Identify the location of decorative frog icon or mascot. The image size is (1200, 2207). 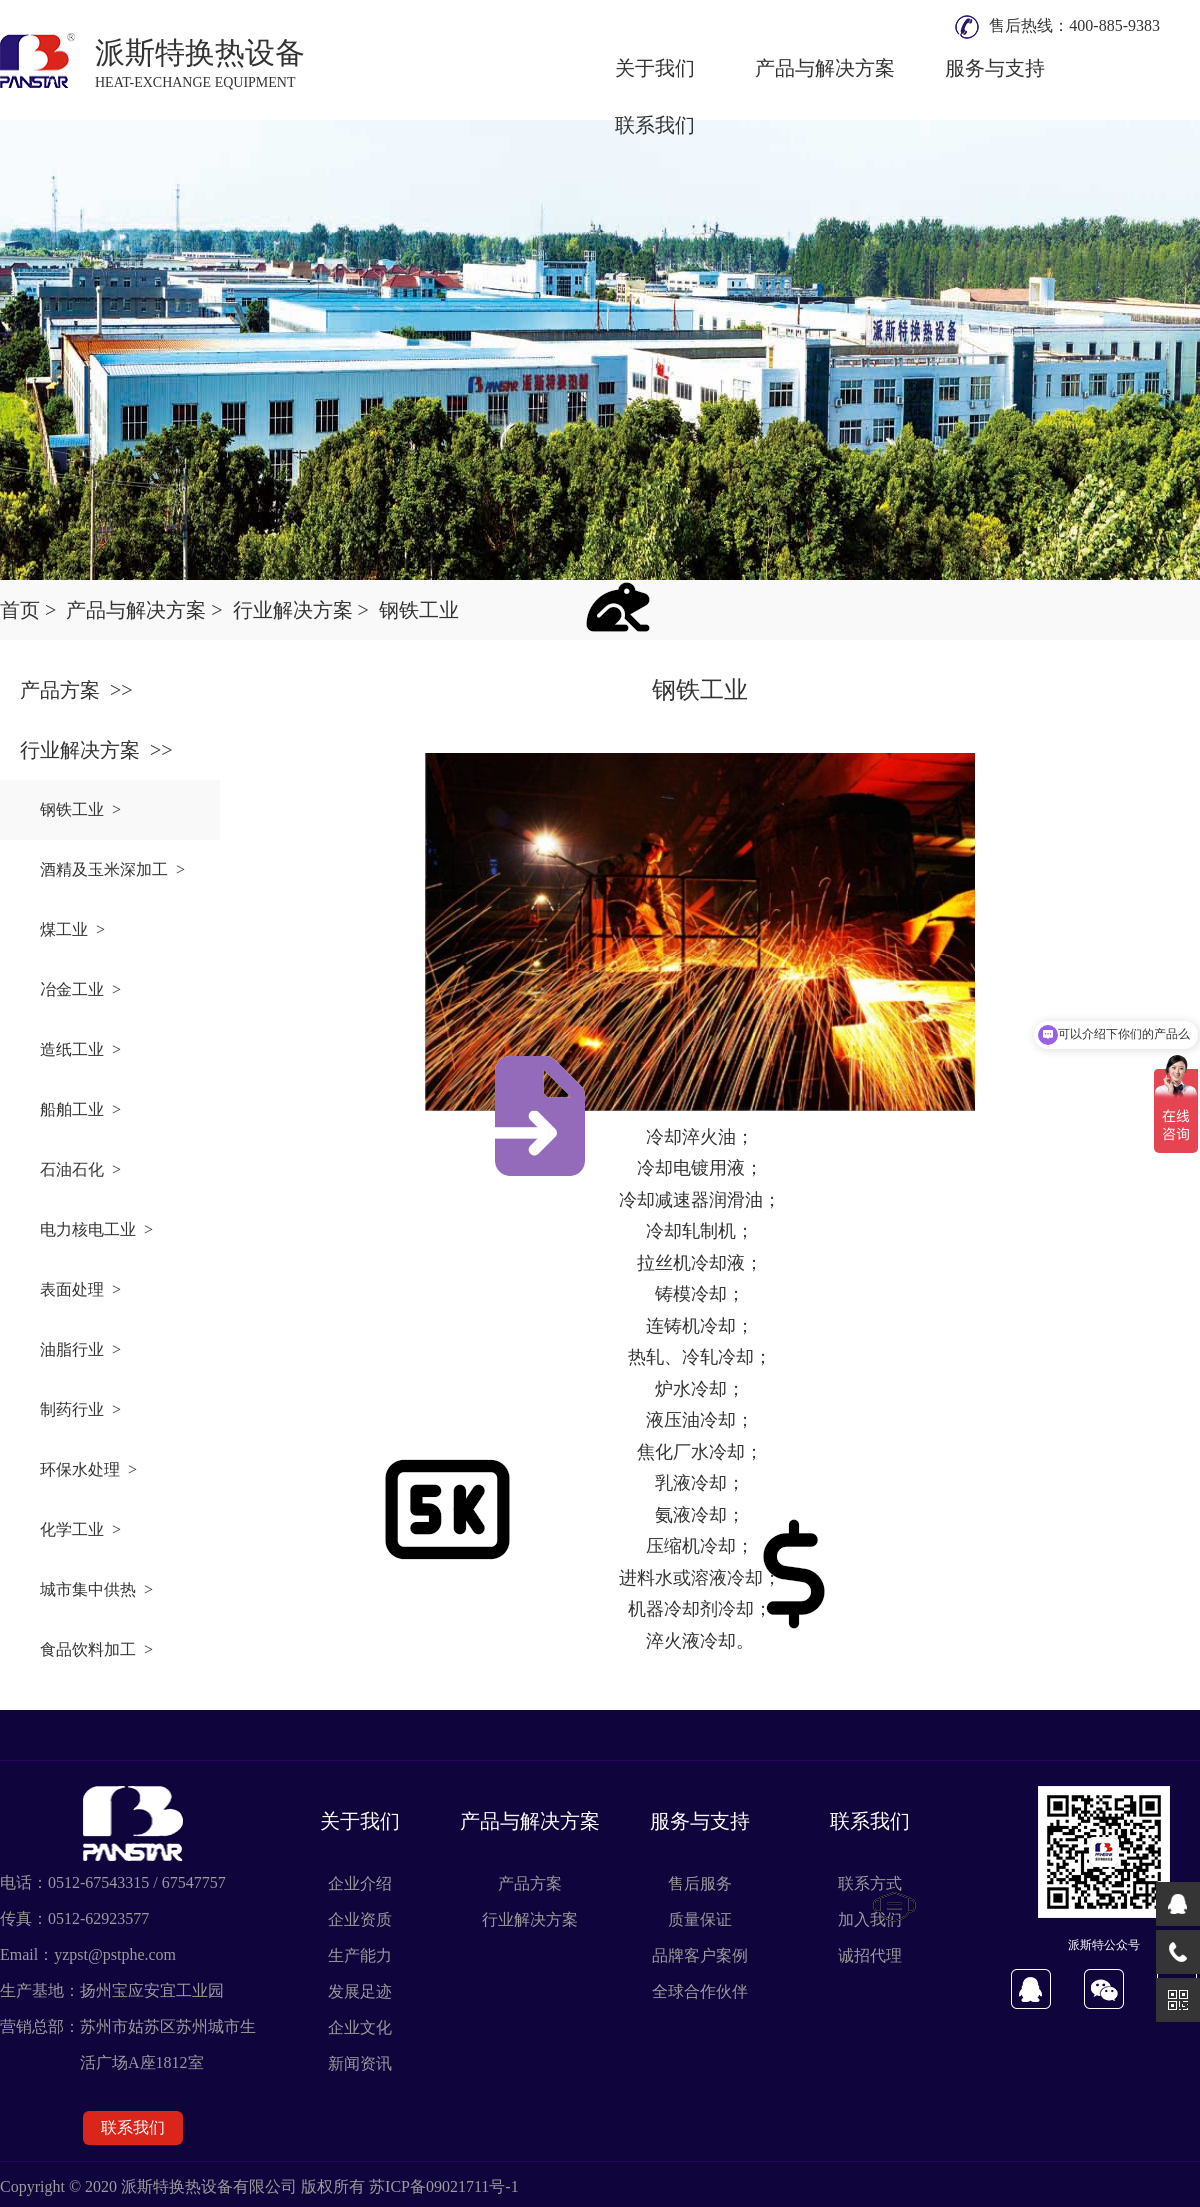
(618, 607).